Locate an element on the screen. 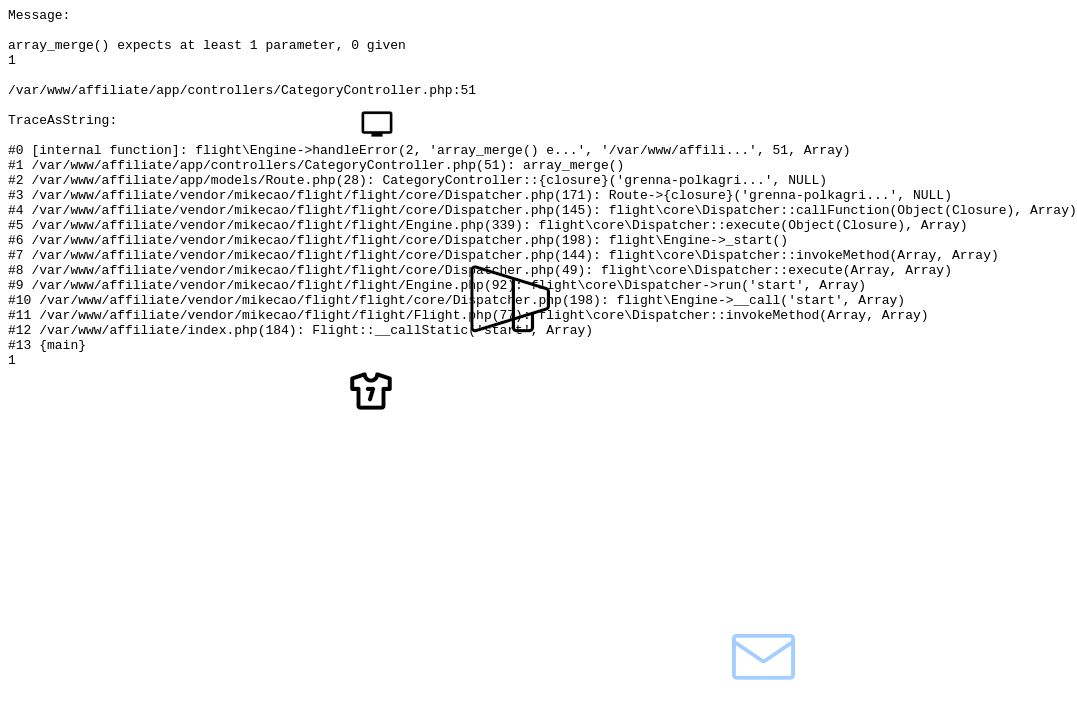  access personal video or media content is located at coordinates (377, 124).